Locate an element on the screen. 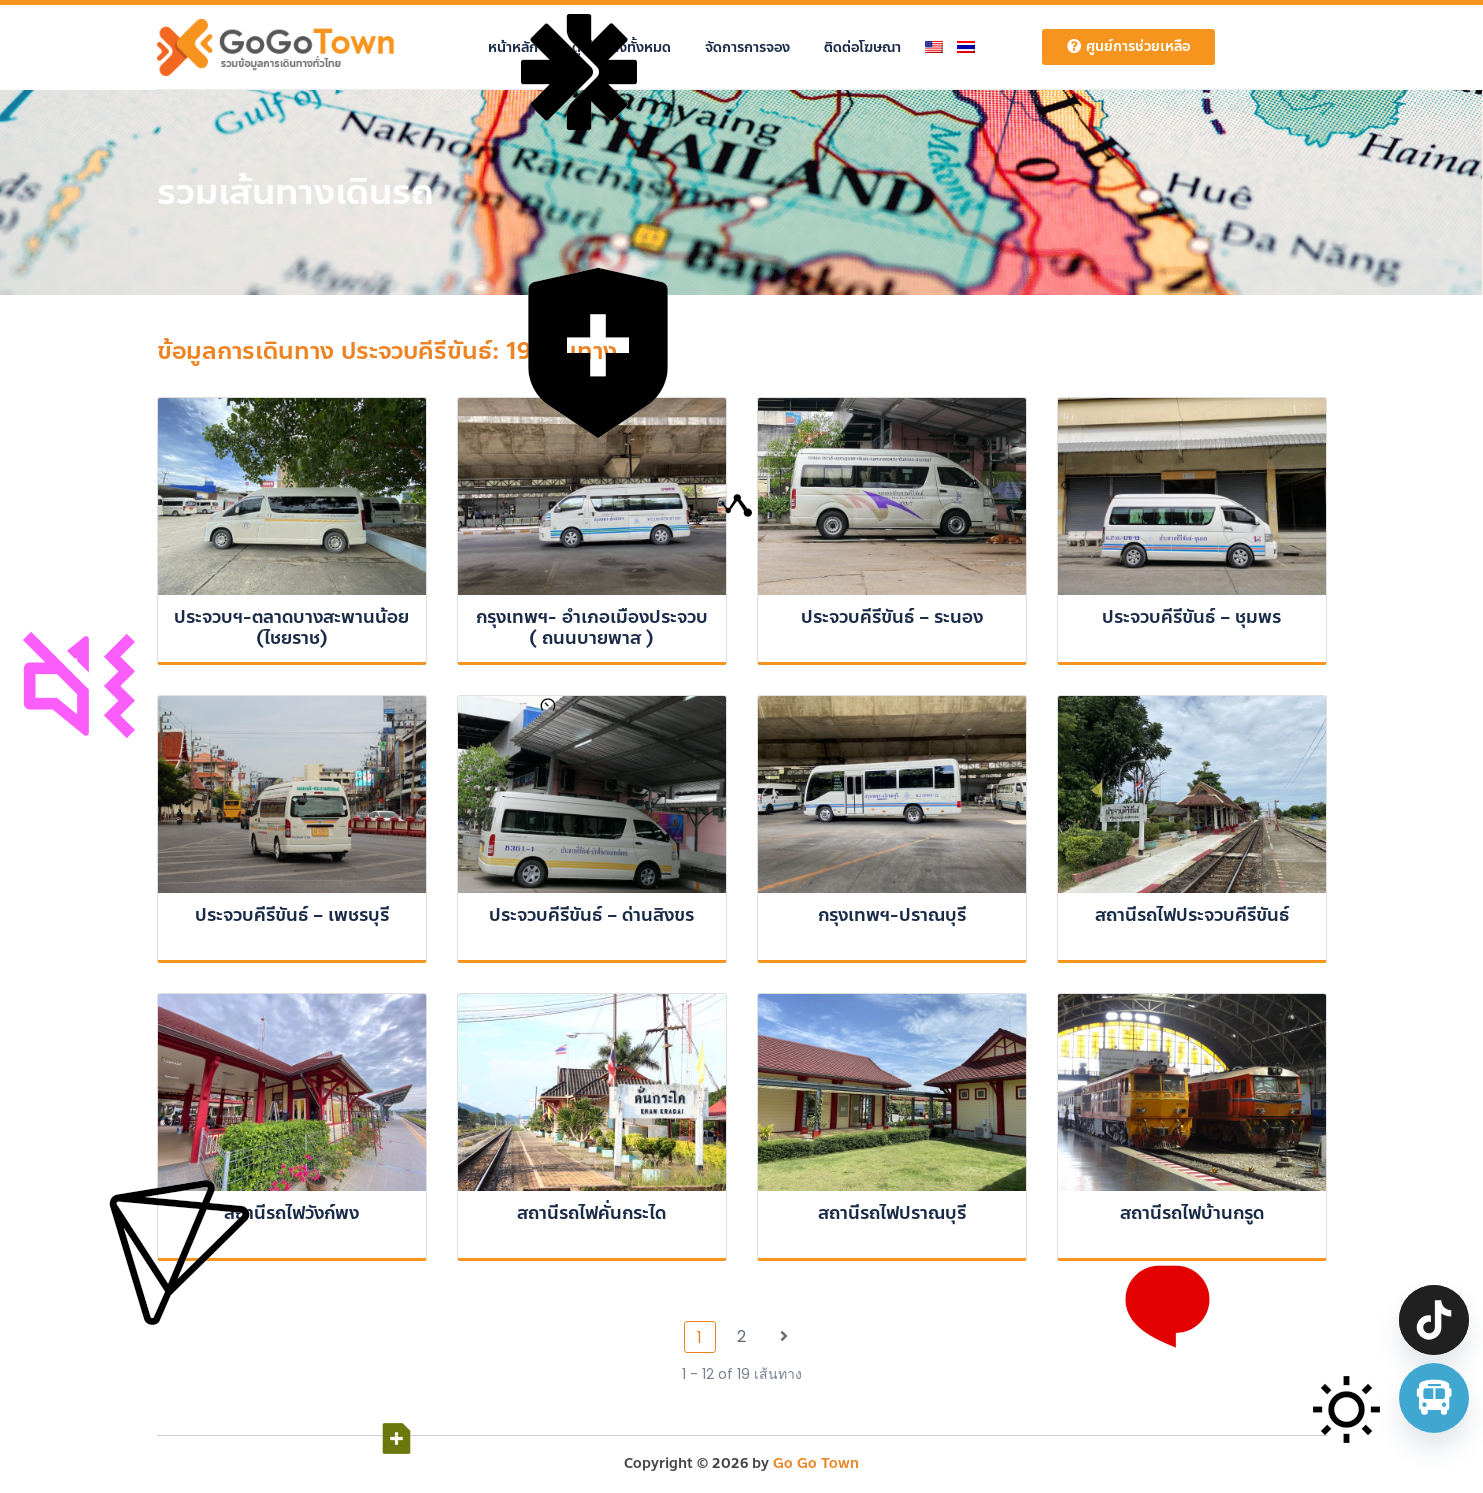 This screenshot has height=1493, width=1483. indicates health or medical protection status is located at coordinates (598, 353).